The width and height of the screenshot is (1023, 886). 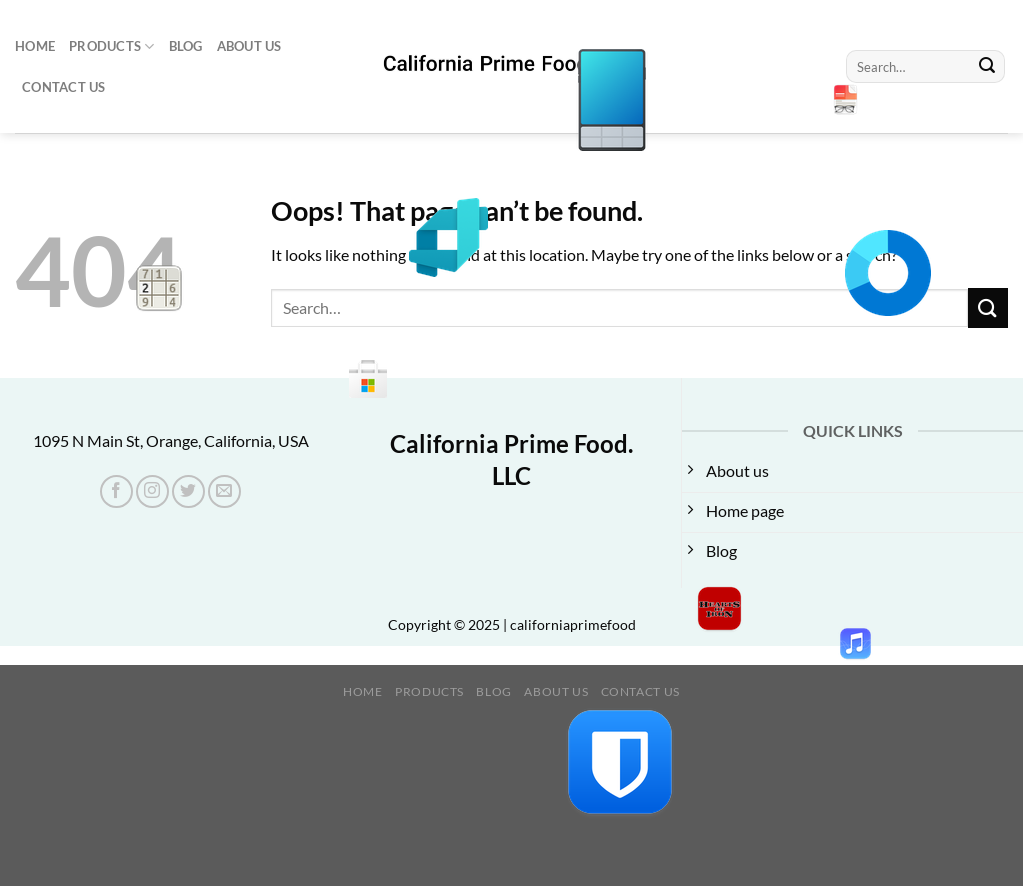 I want to click on launch Hearts of Iron game, so click(x=719, y=608).